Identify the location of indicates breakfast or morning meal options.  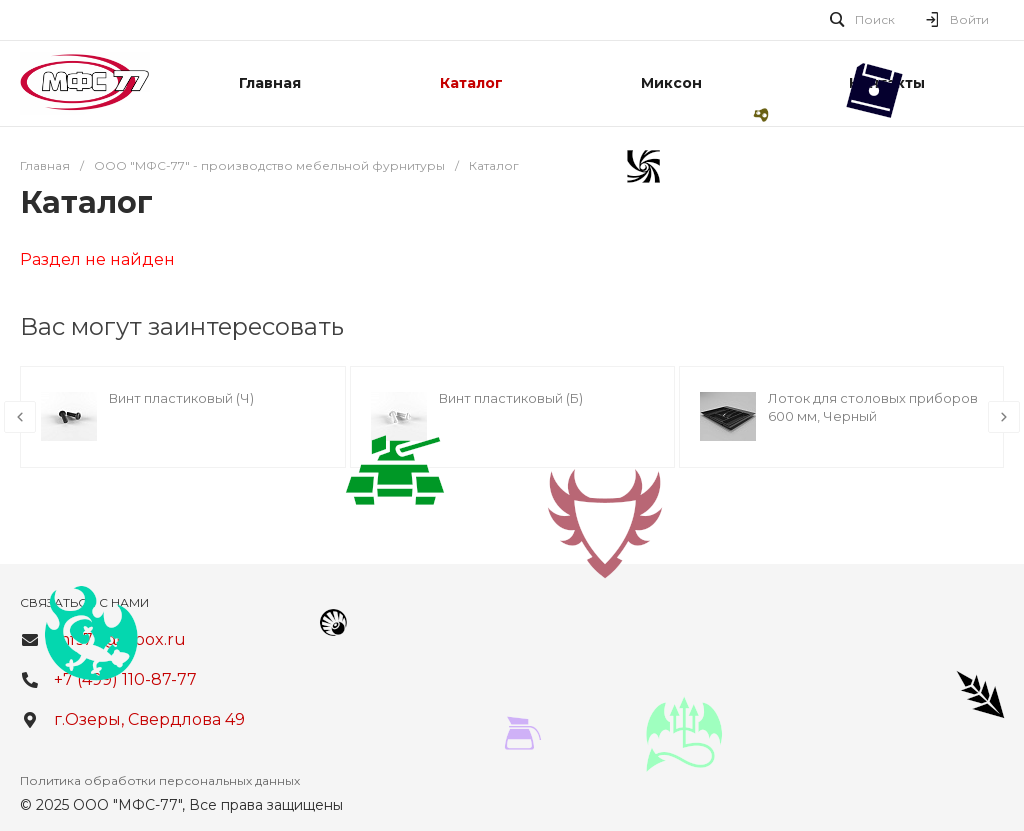
(761, 115).